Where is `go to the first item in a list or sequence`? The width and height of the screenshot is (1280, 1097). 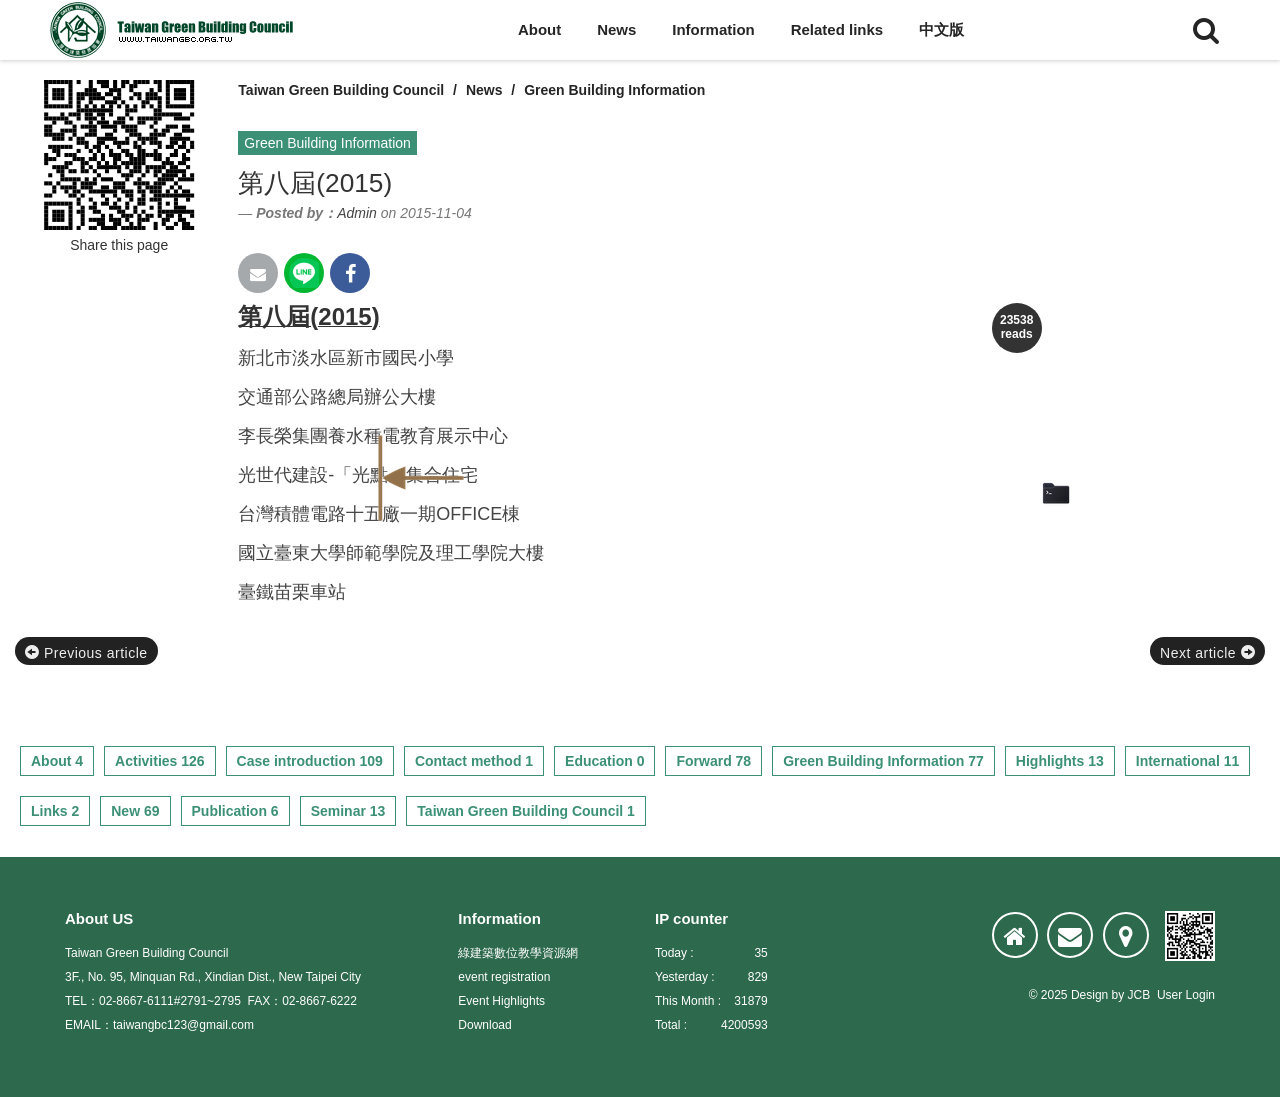 go to the first item in a list or sequence is located at coordinates (421, 478).